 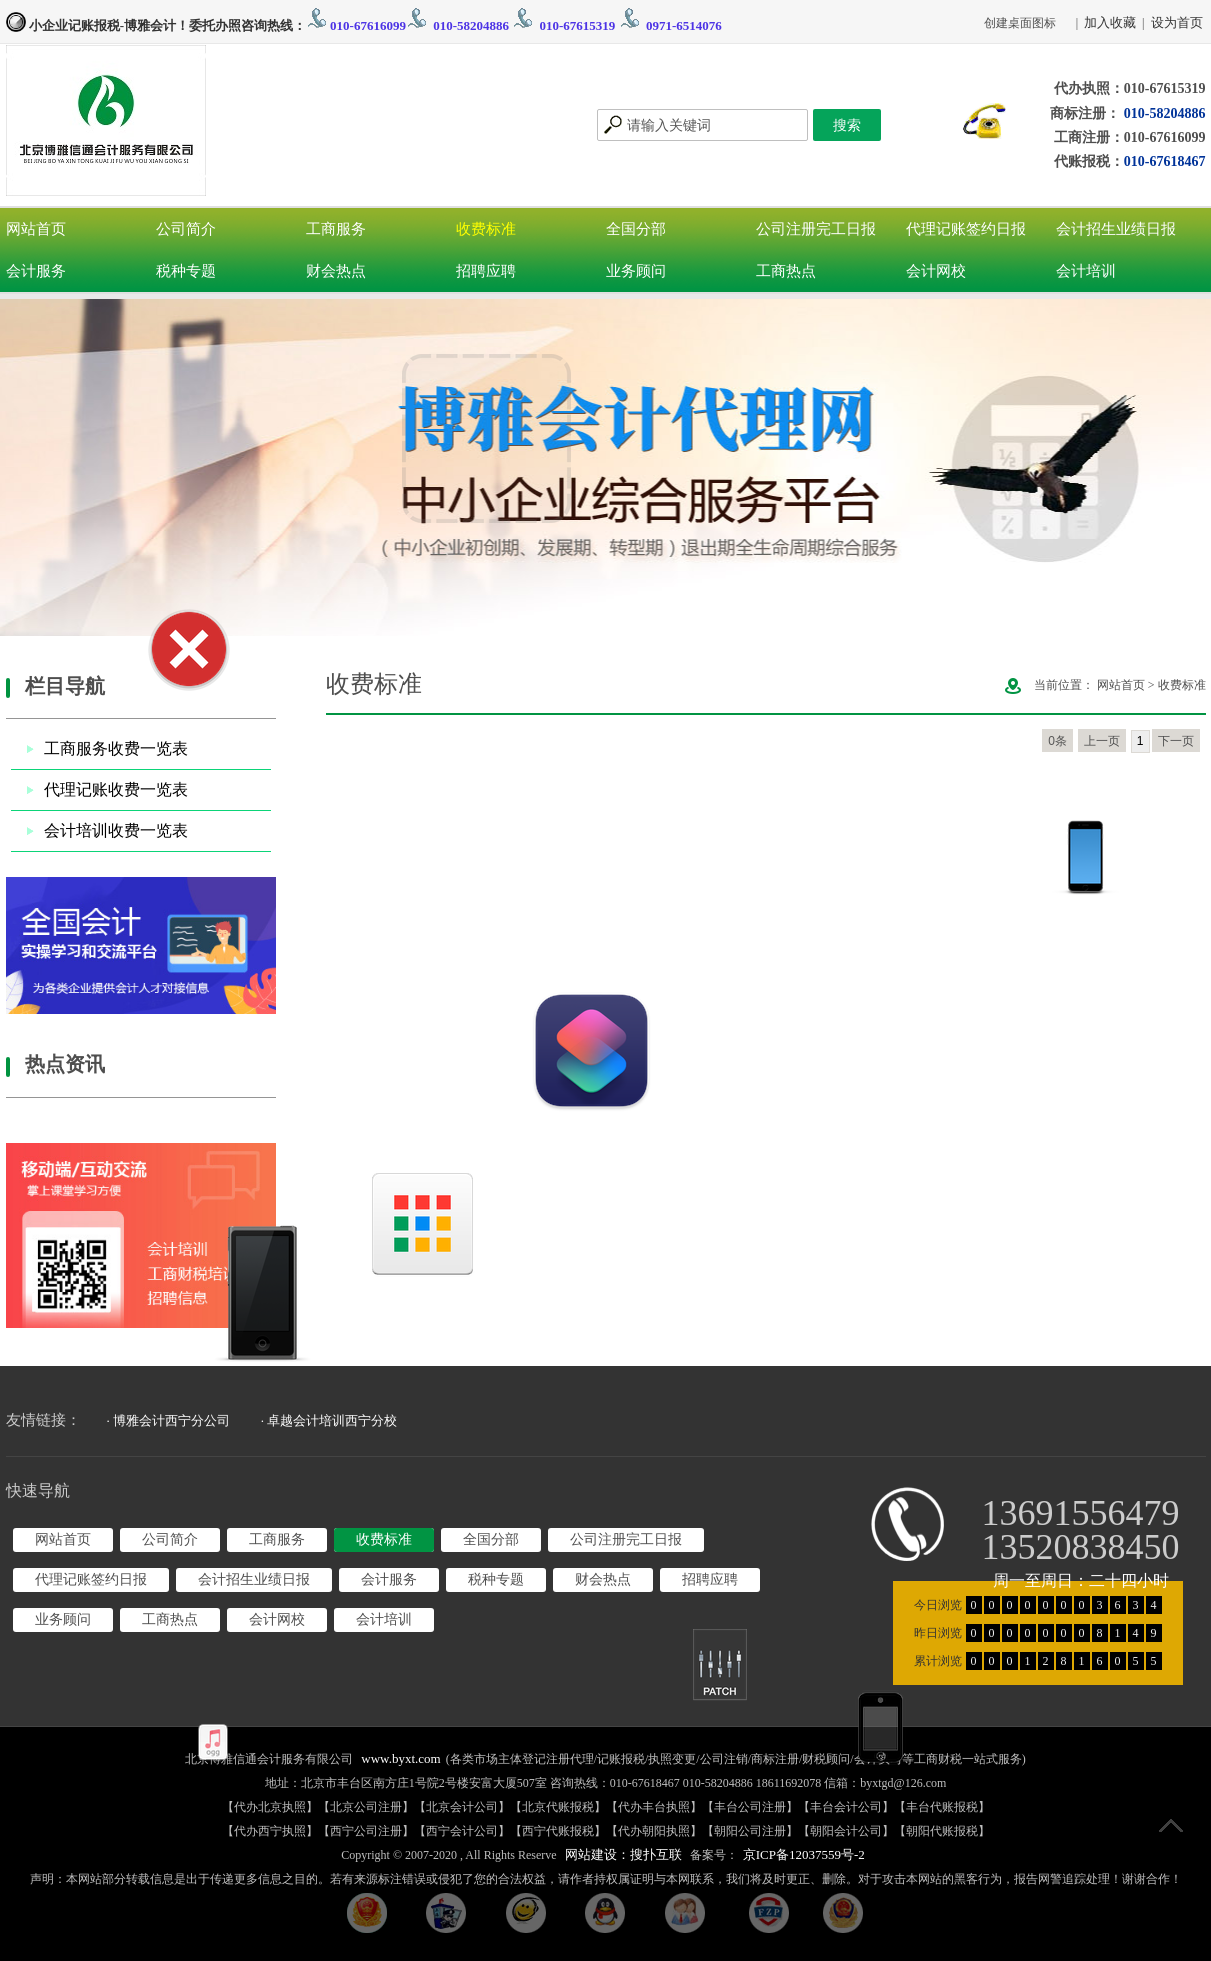 What do you see at coordinates (262, 1293) in the screenshot?
I see `iPod nano device in space gray` at bounding box center [262, 1293].